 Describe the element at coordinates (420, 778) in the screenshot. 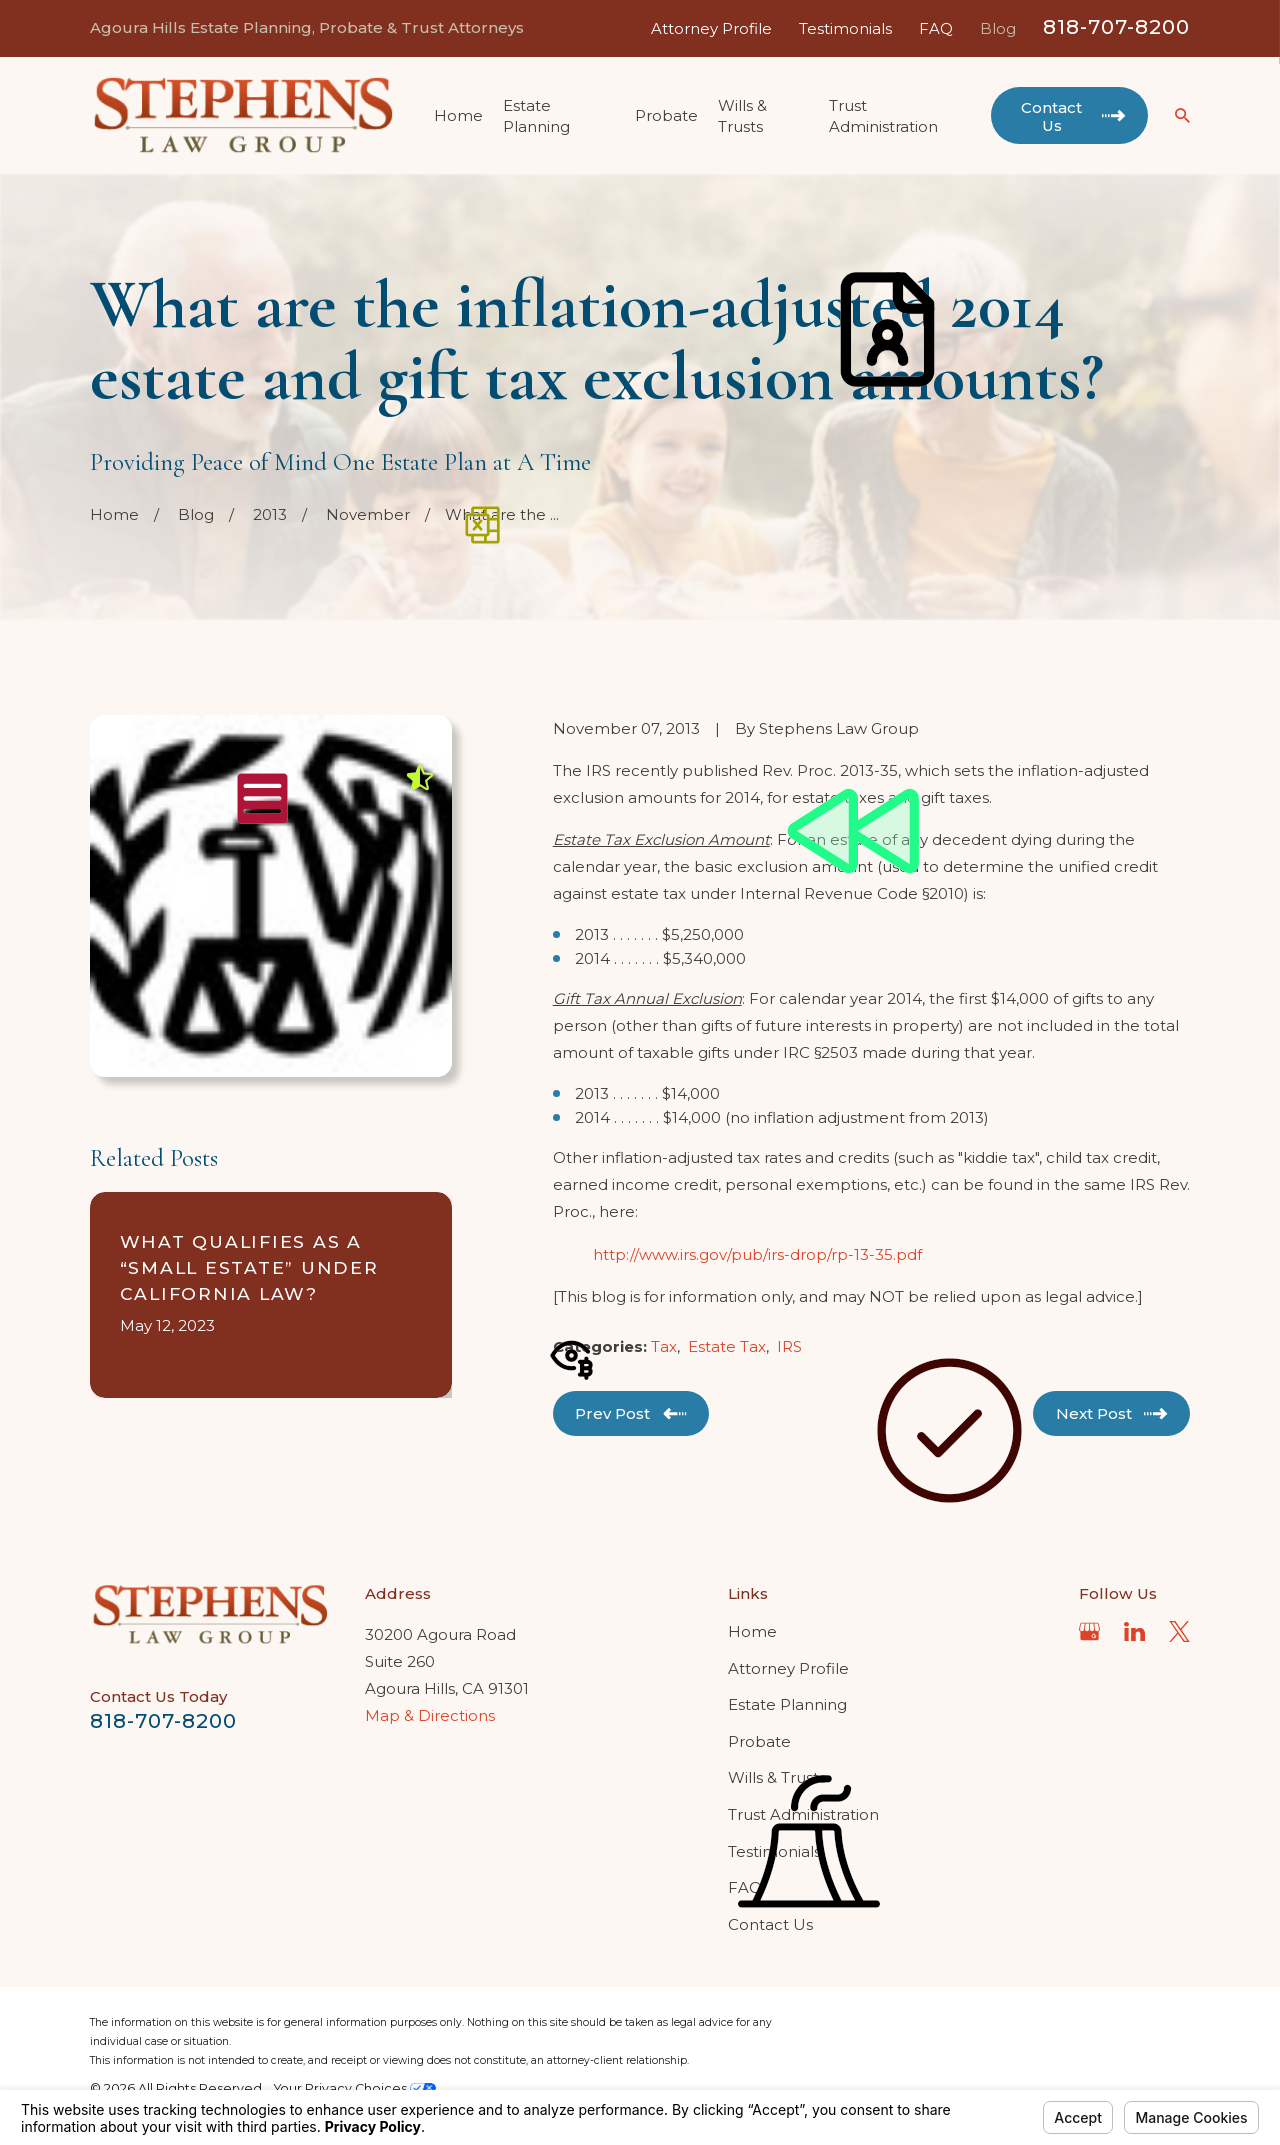

I see `indicates a partial rating or half-star score` at that location.